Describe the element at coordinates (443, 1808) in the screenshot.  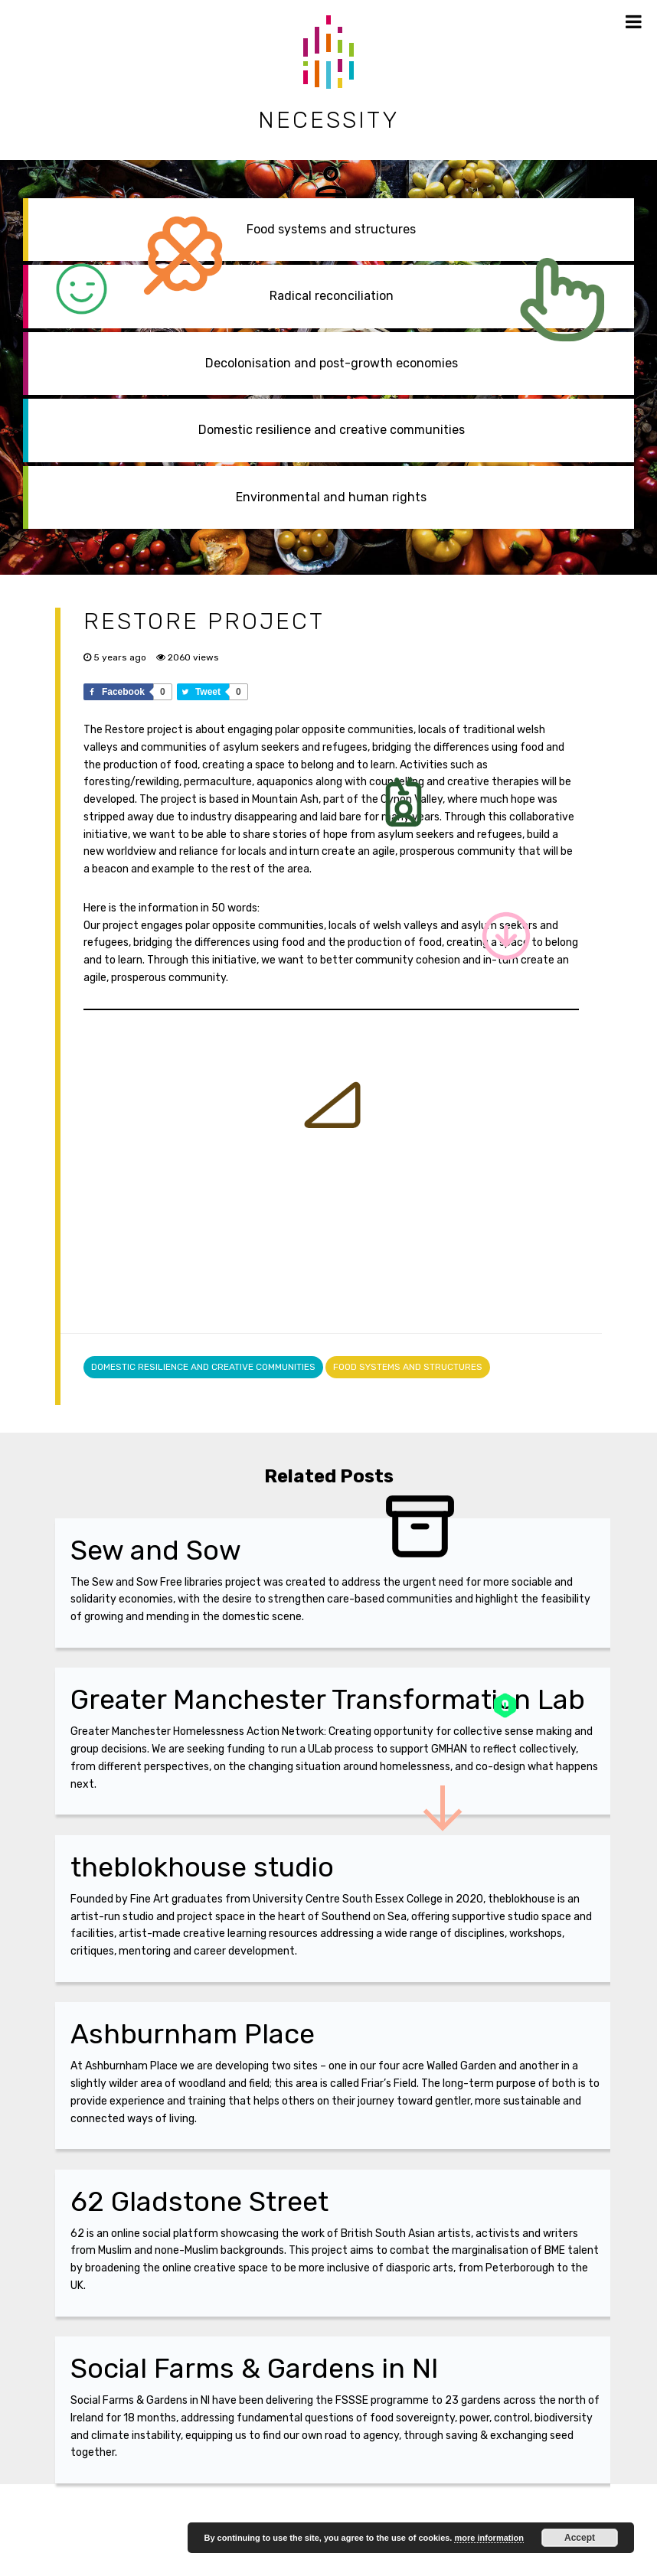
I see `scroll down or view more content` at that location.